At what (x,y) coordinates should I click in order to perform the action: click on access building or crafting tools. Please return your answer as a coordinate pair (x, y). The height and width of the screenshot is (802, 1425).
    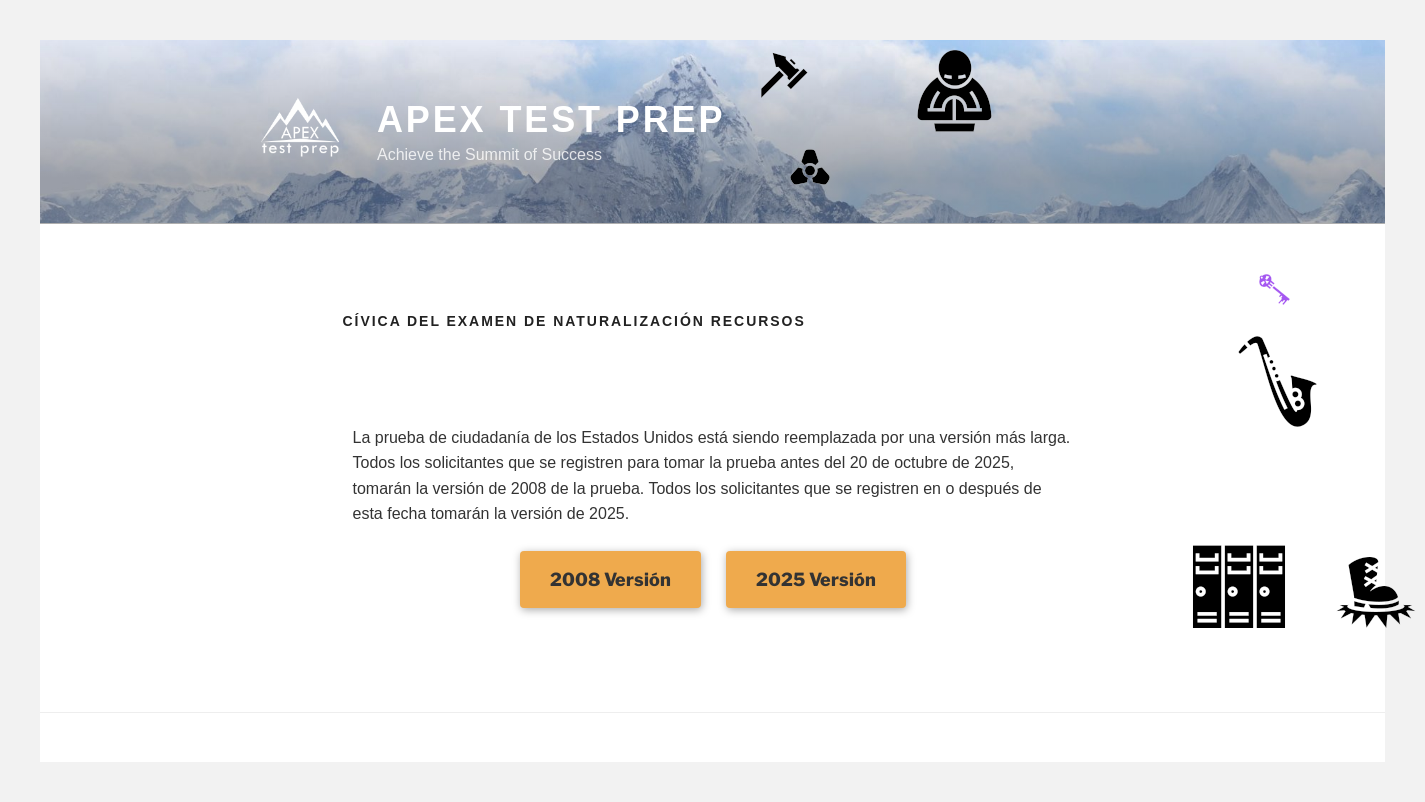
    Looking at the image, I should click on (785, 76).